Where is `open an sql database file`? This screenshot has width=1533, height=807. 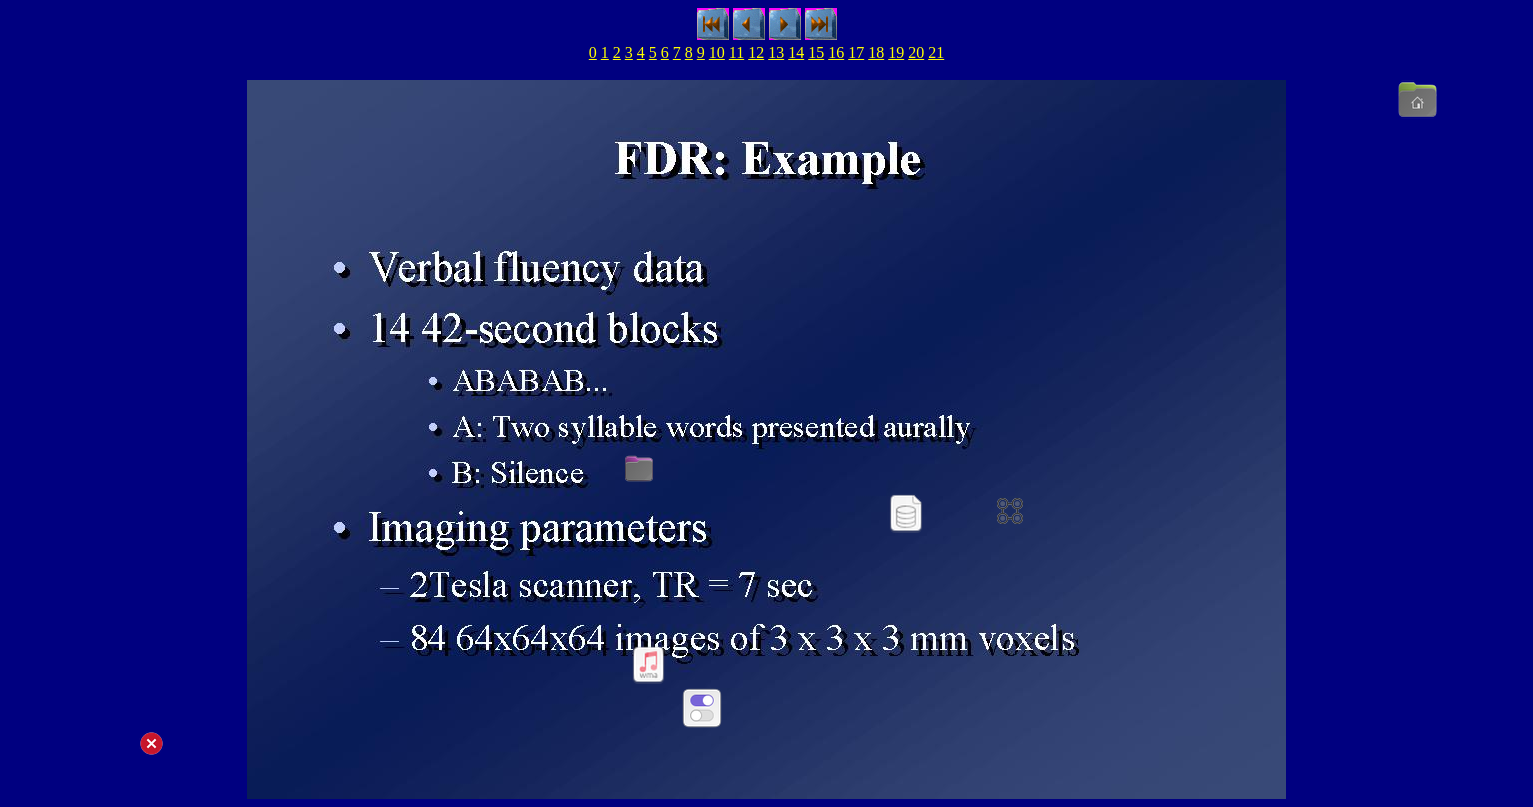 open an sql database file is located at coordinates (906, 513).